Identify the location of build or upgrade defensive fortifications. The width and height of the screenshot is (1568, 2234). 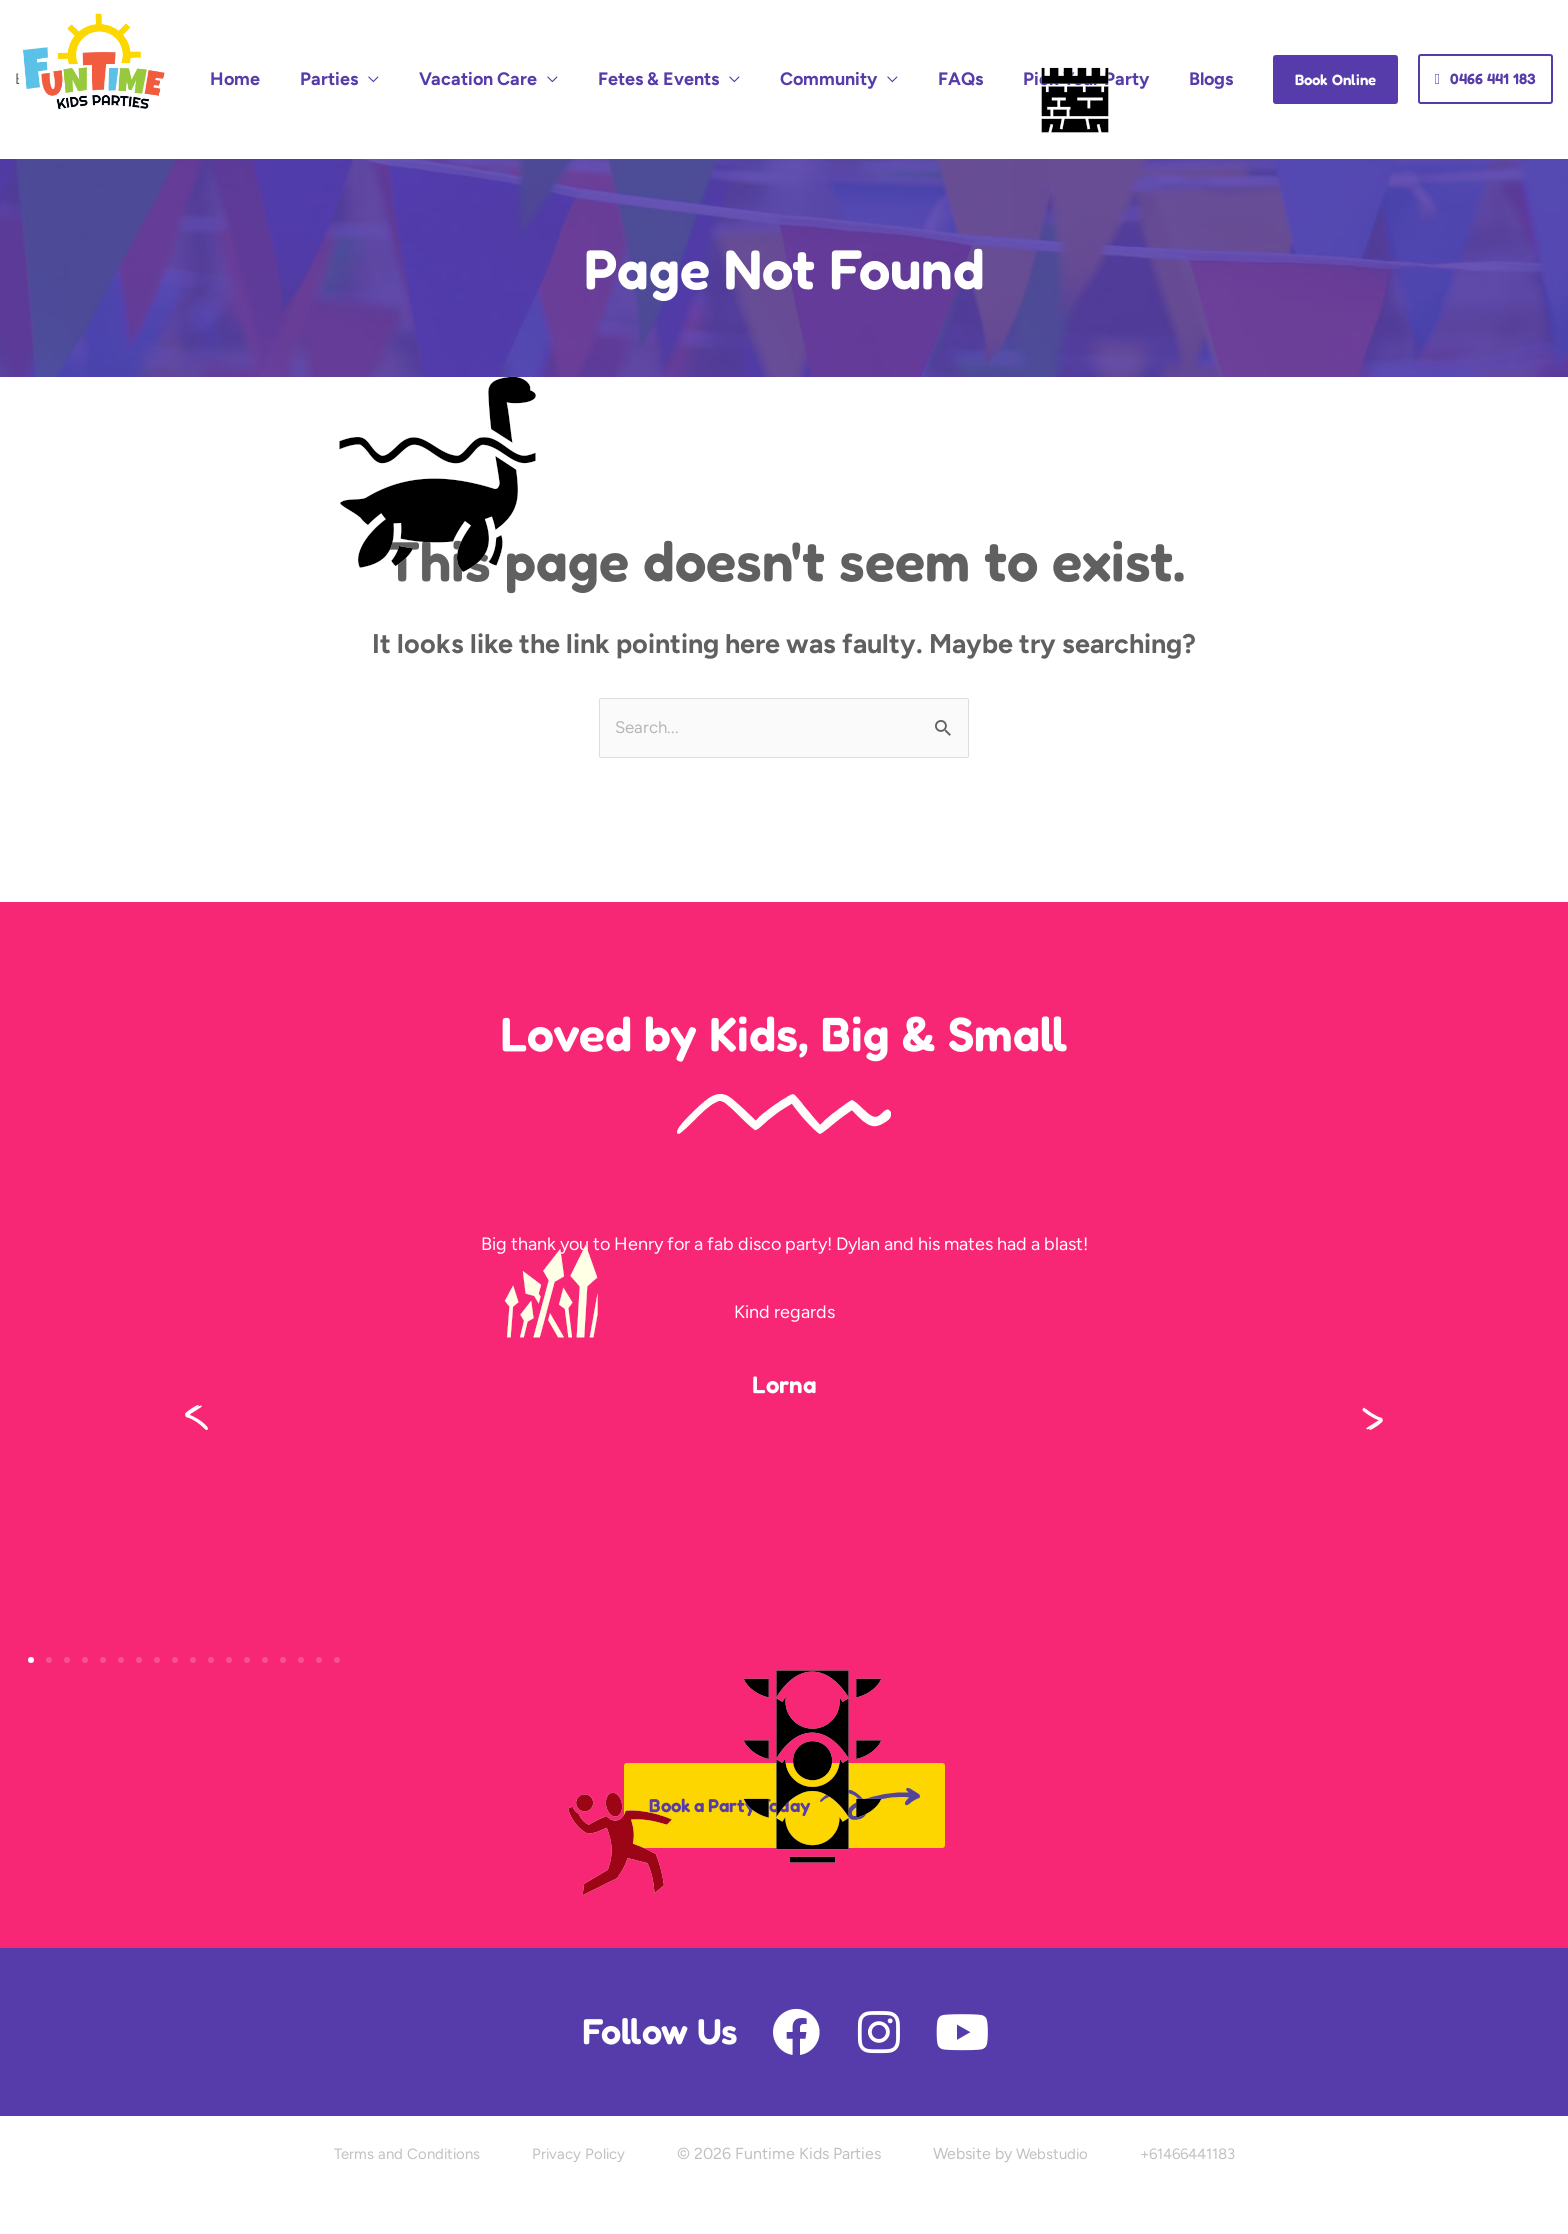
(1075, 99).